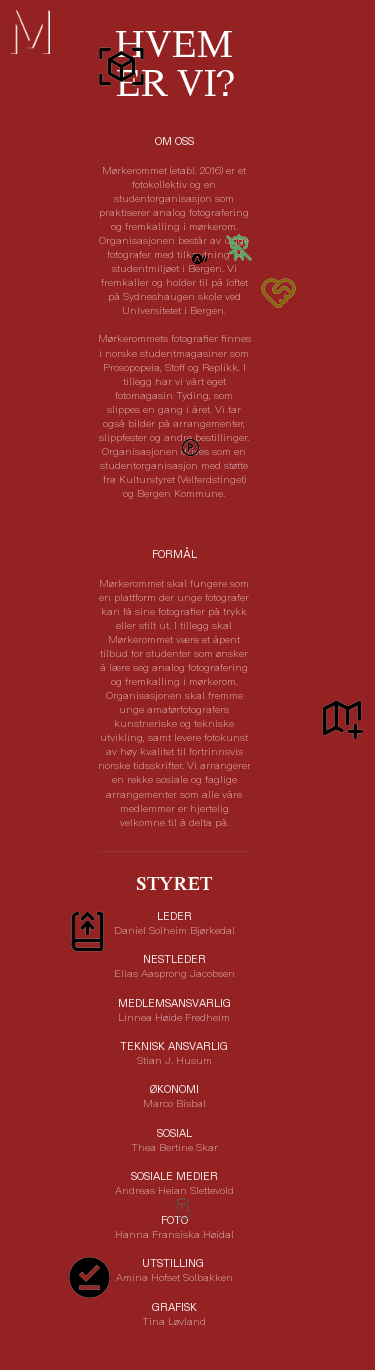  What do you see at coordinates (183, 1209) in the screenshot?
I see `access cleaning or household supplies` at bounding box center [183, 1209].